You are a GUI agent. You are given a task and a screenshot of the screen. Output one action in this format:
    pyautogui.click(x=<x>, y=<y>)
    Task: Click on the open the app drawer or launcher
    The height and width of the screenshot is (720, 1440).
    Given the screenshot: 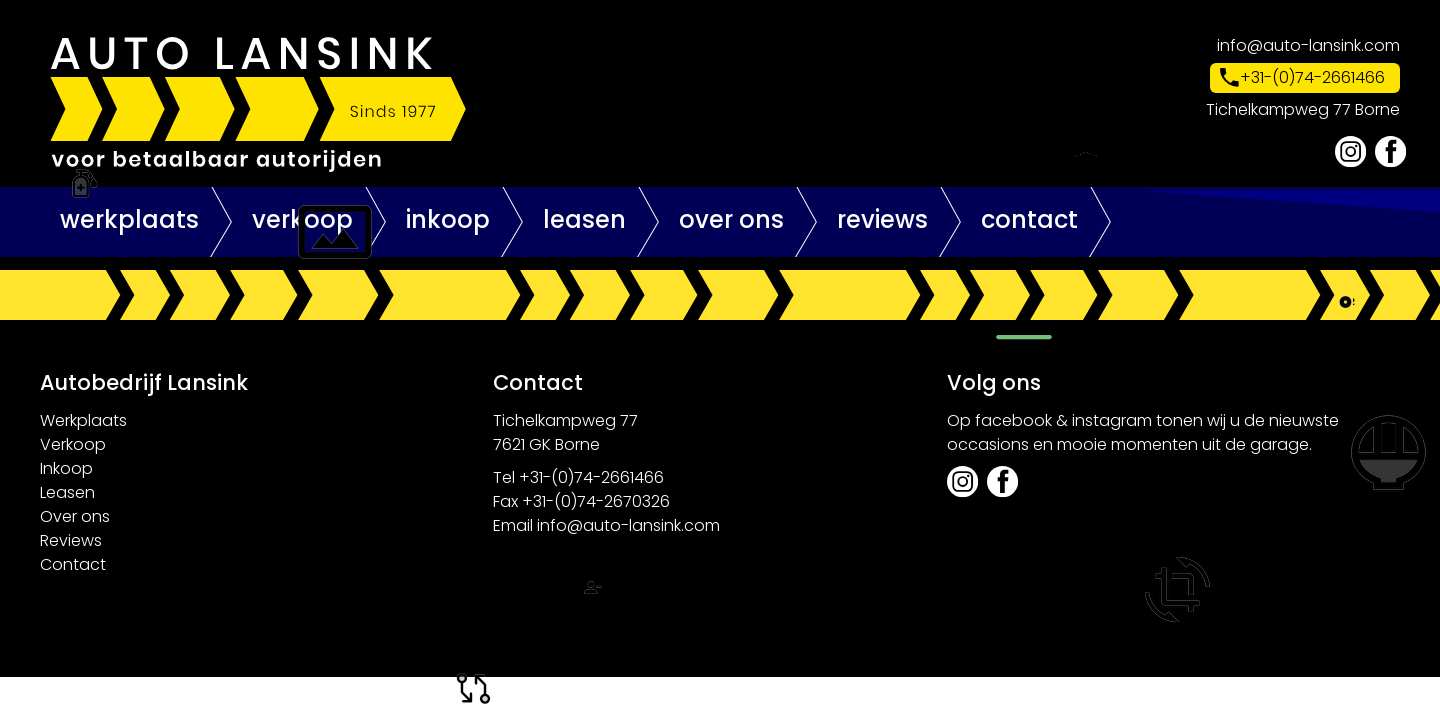 What is the action you would take?
    pyautogui.click(x=507, y=28)
    